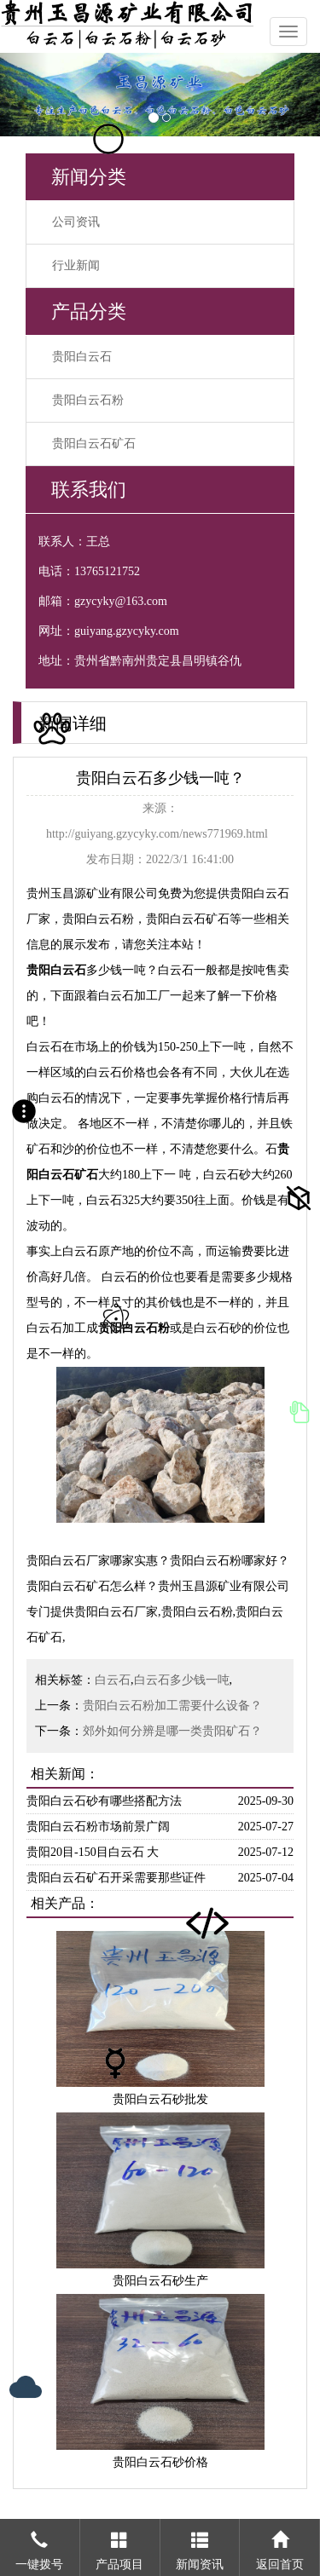 The height and width of the screenshot is (2576, 320). Describe the element at coordinates (299, 1198) in the screenshot. I see `package or shipment unavailable` at that location.